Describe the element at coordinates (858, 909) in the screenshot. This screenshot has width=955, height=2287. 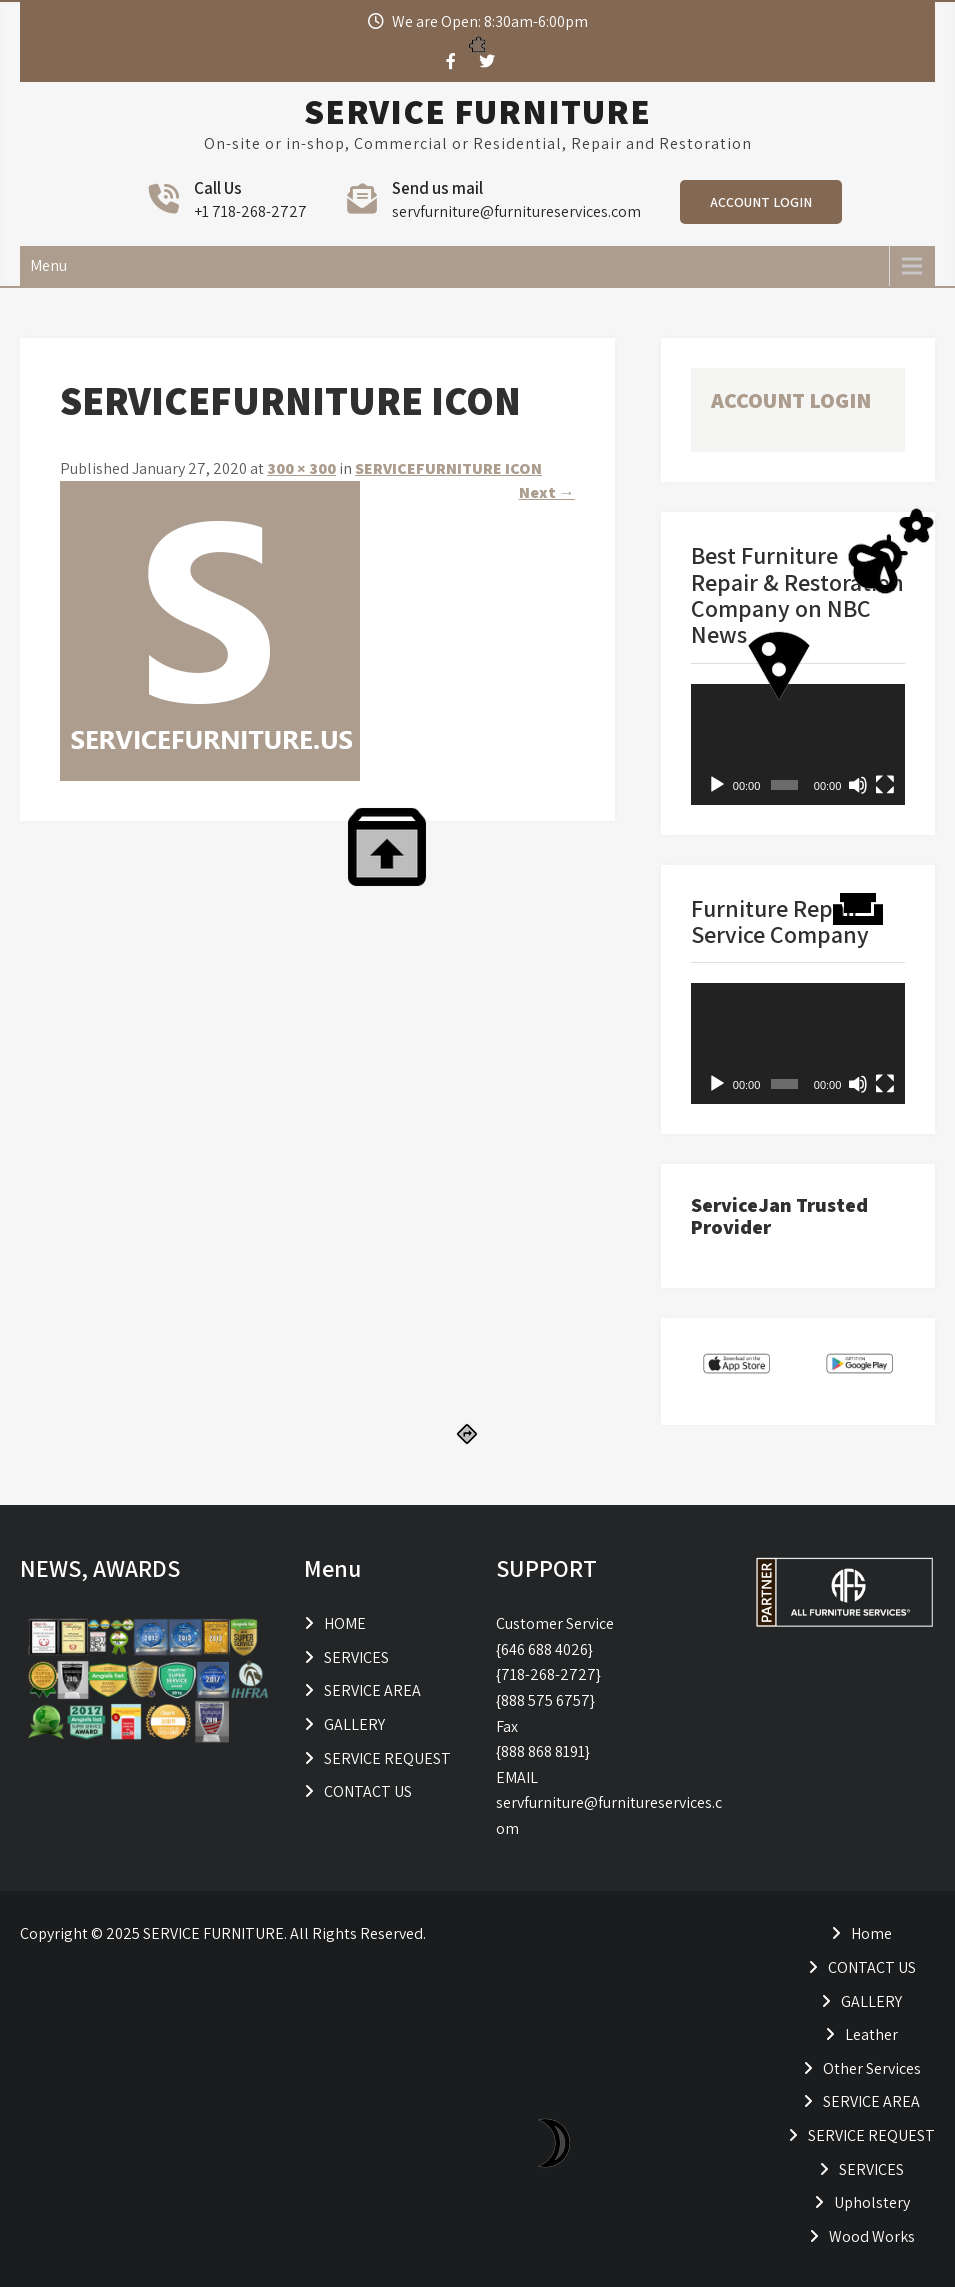
I see `view weekend or leisure activities` at that location.